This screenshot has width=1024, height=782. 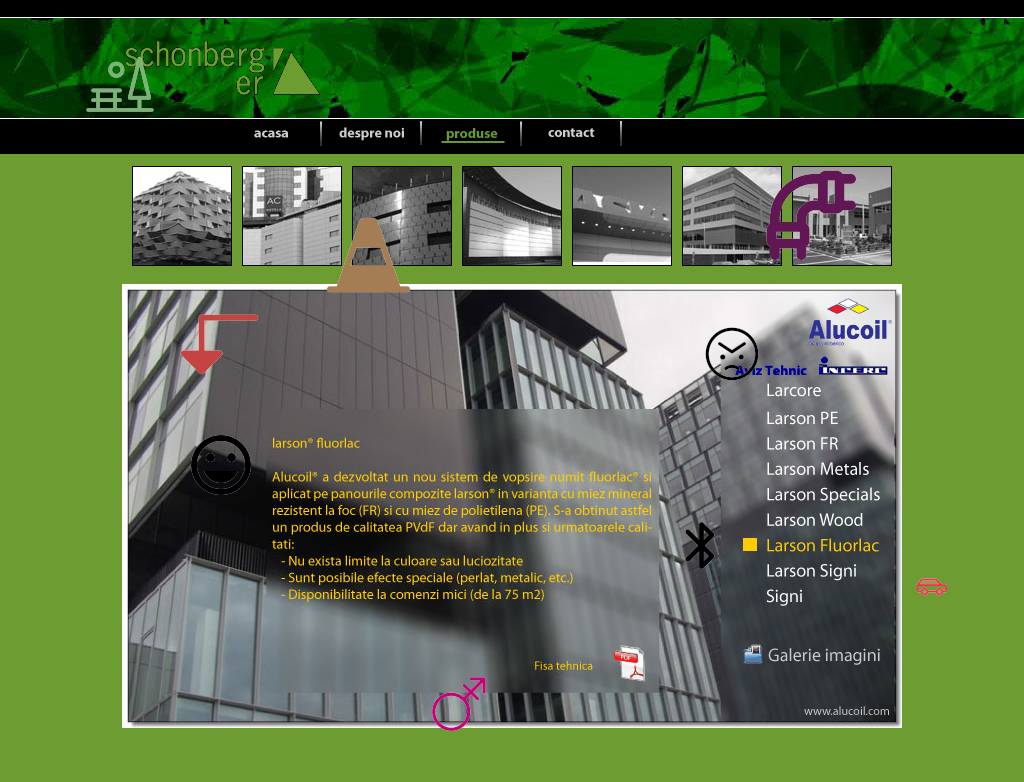 I want to click on indicates transgender or non-binary gender identity option, so click(x=460, y=703).